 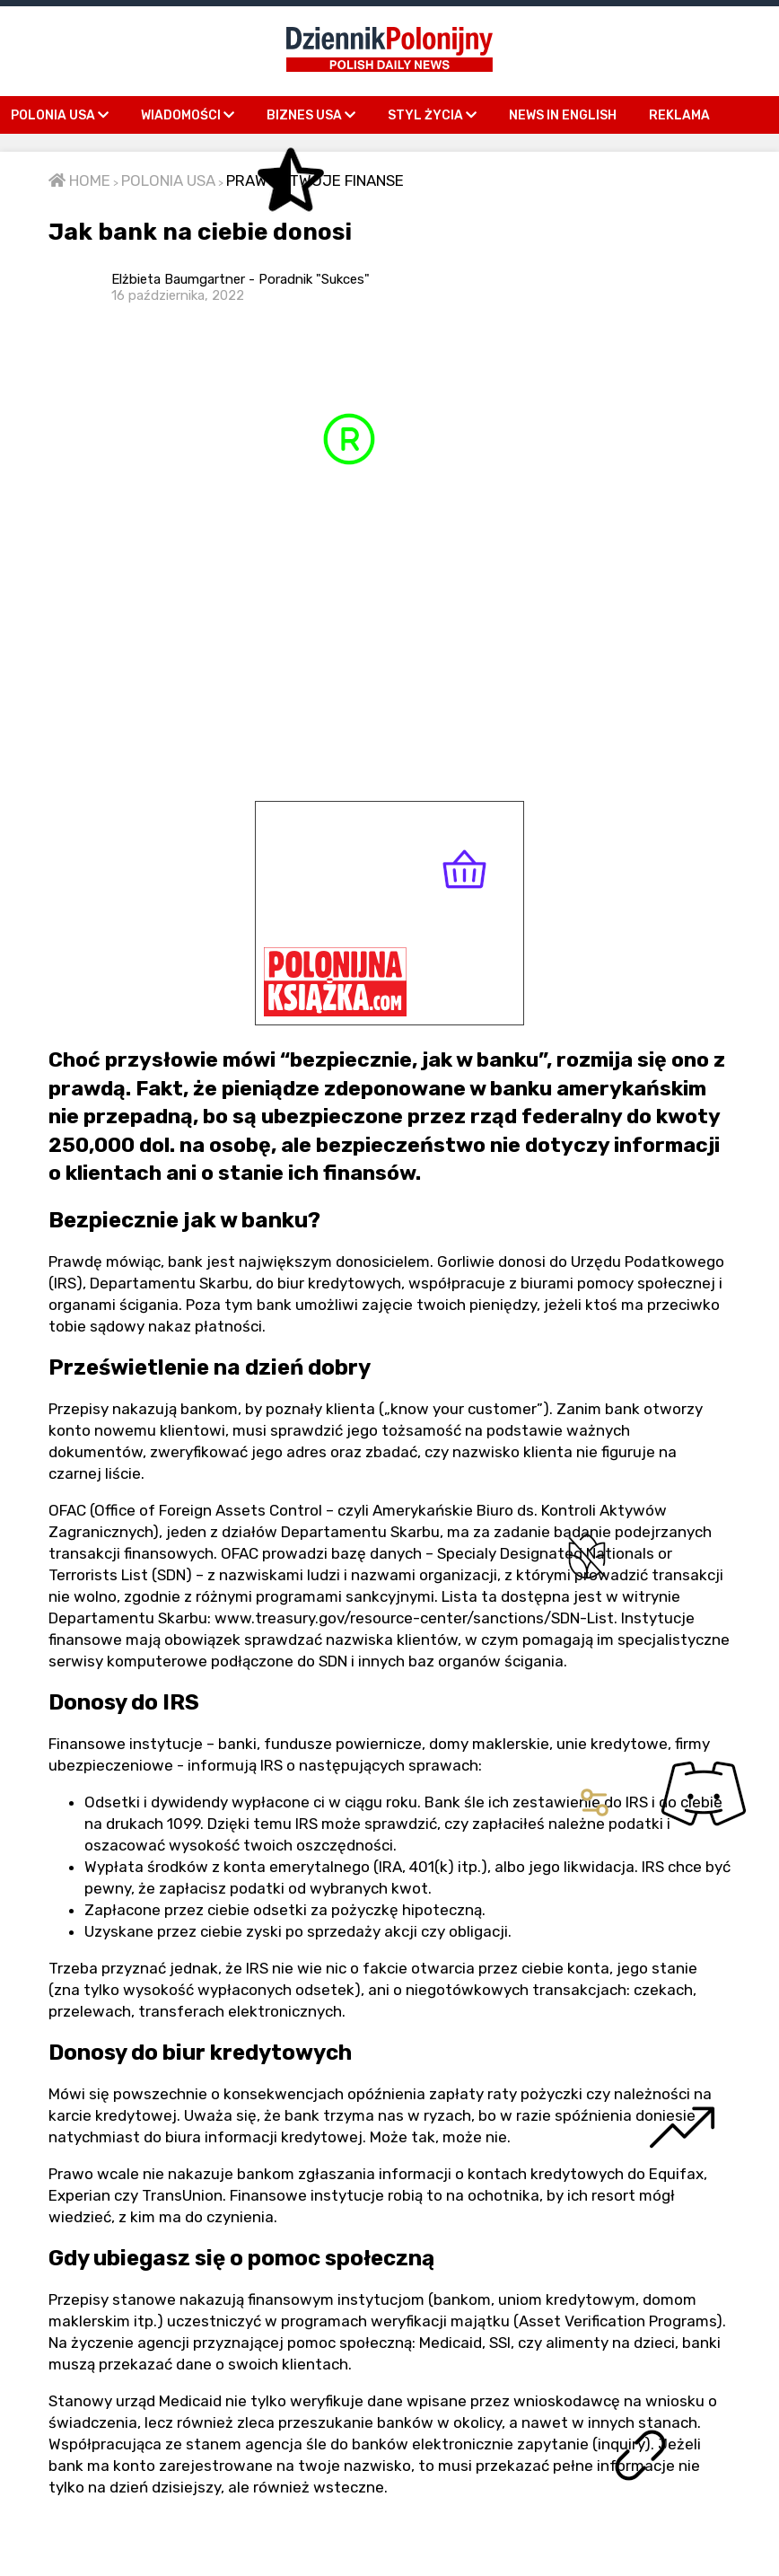 I want to click on adjust settings or preferences, so click(x=594, y=1802).